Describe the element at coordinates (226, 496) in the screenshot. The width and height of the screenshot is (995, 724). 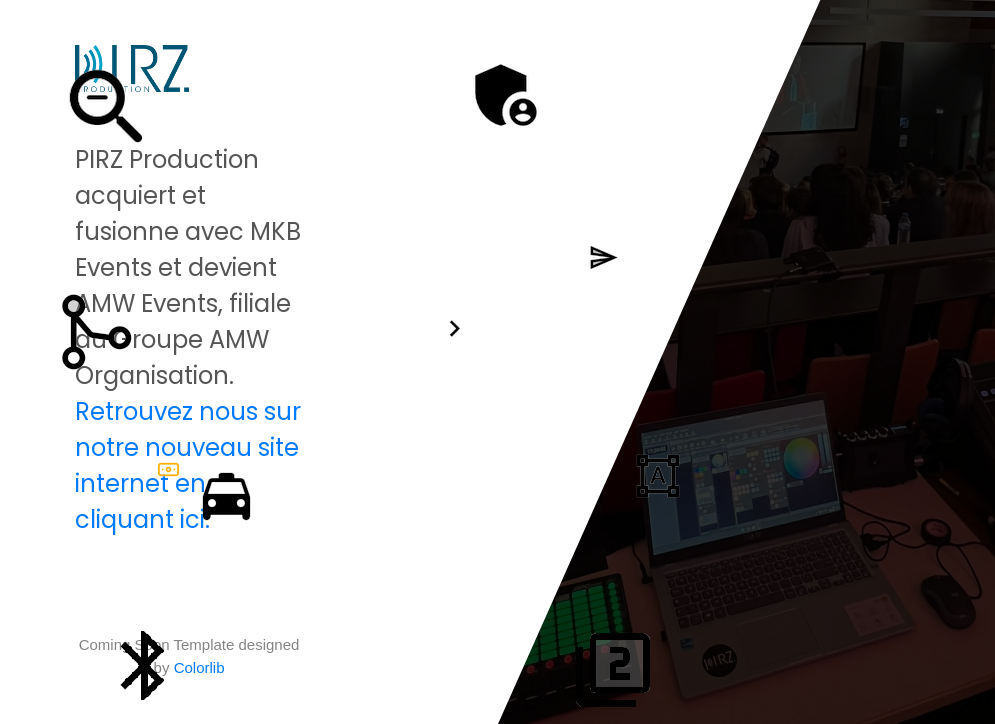
I see `request a taxi or rideshare` at that location.